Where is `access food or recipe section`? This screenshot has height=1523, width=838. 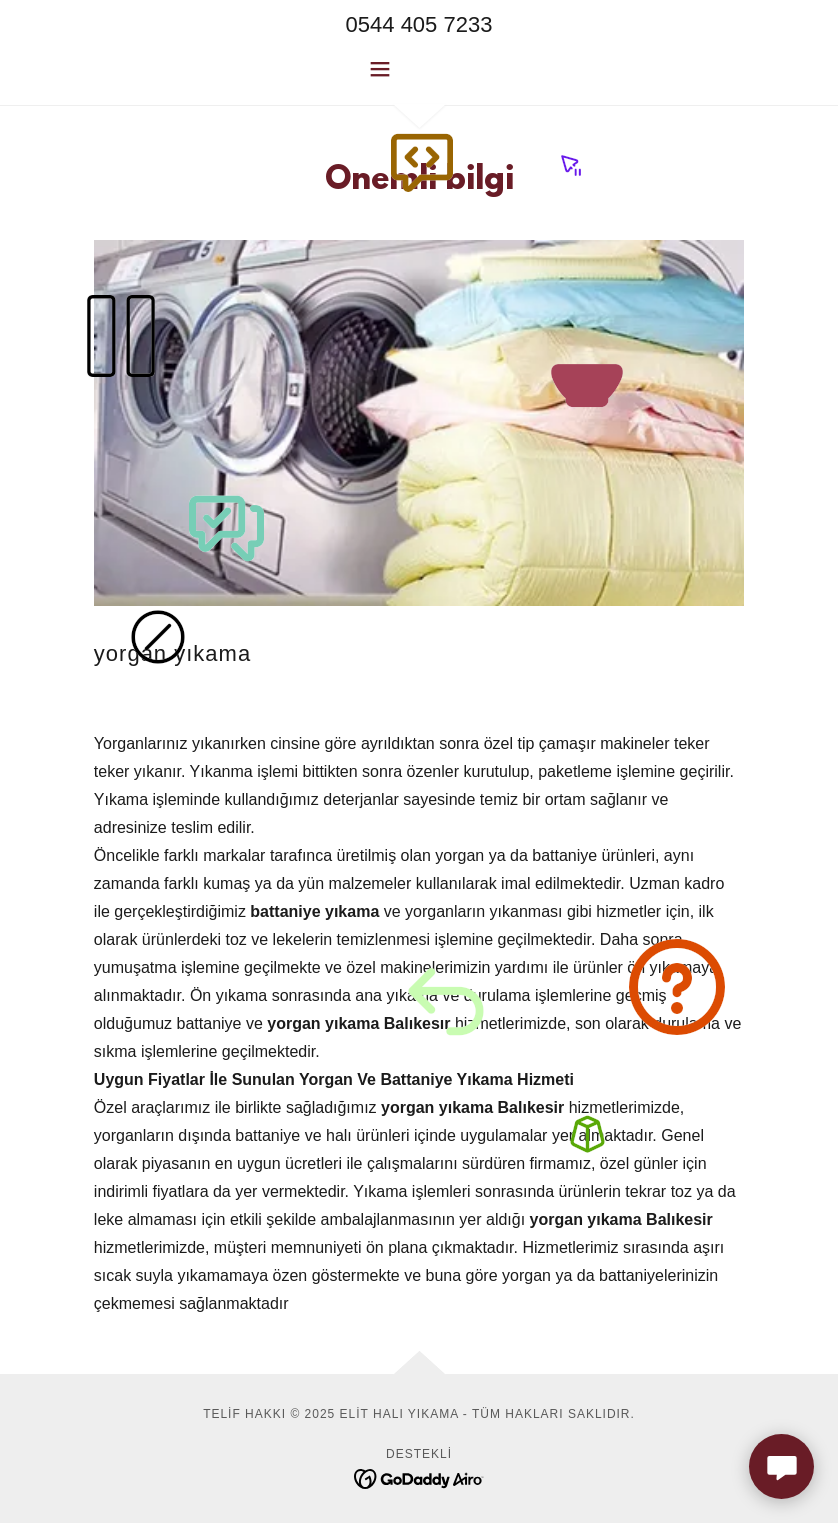 access food or recipe section is located at coordinates (587, 382).